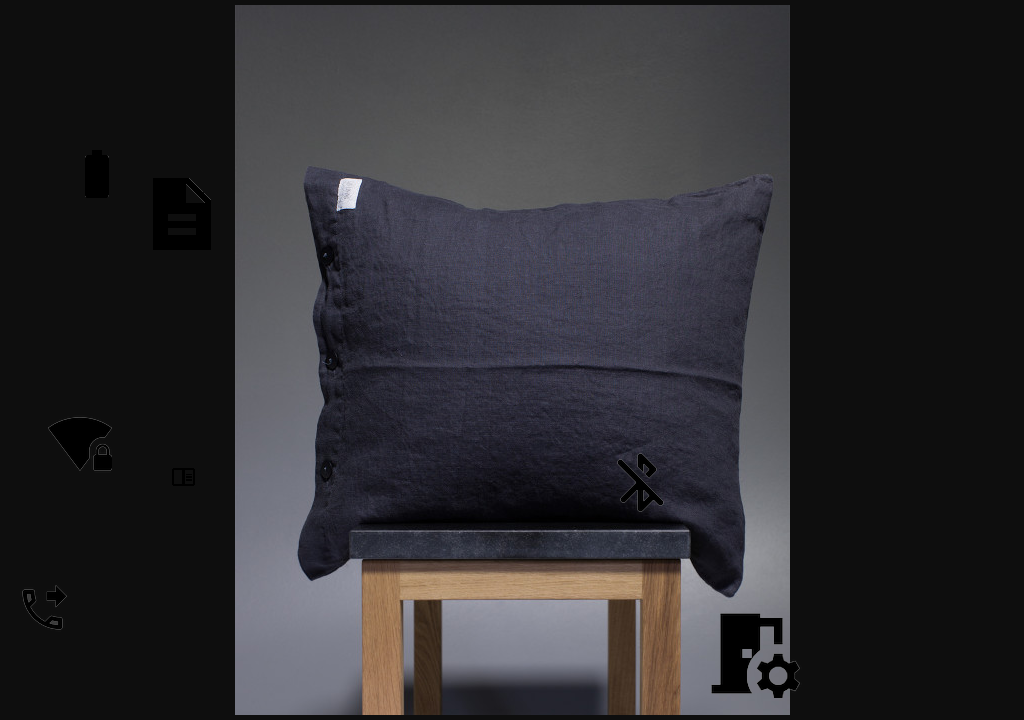  I want to click on connected to a password-protected wifi network, so click(80, 444).